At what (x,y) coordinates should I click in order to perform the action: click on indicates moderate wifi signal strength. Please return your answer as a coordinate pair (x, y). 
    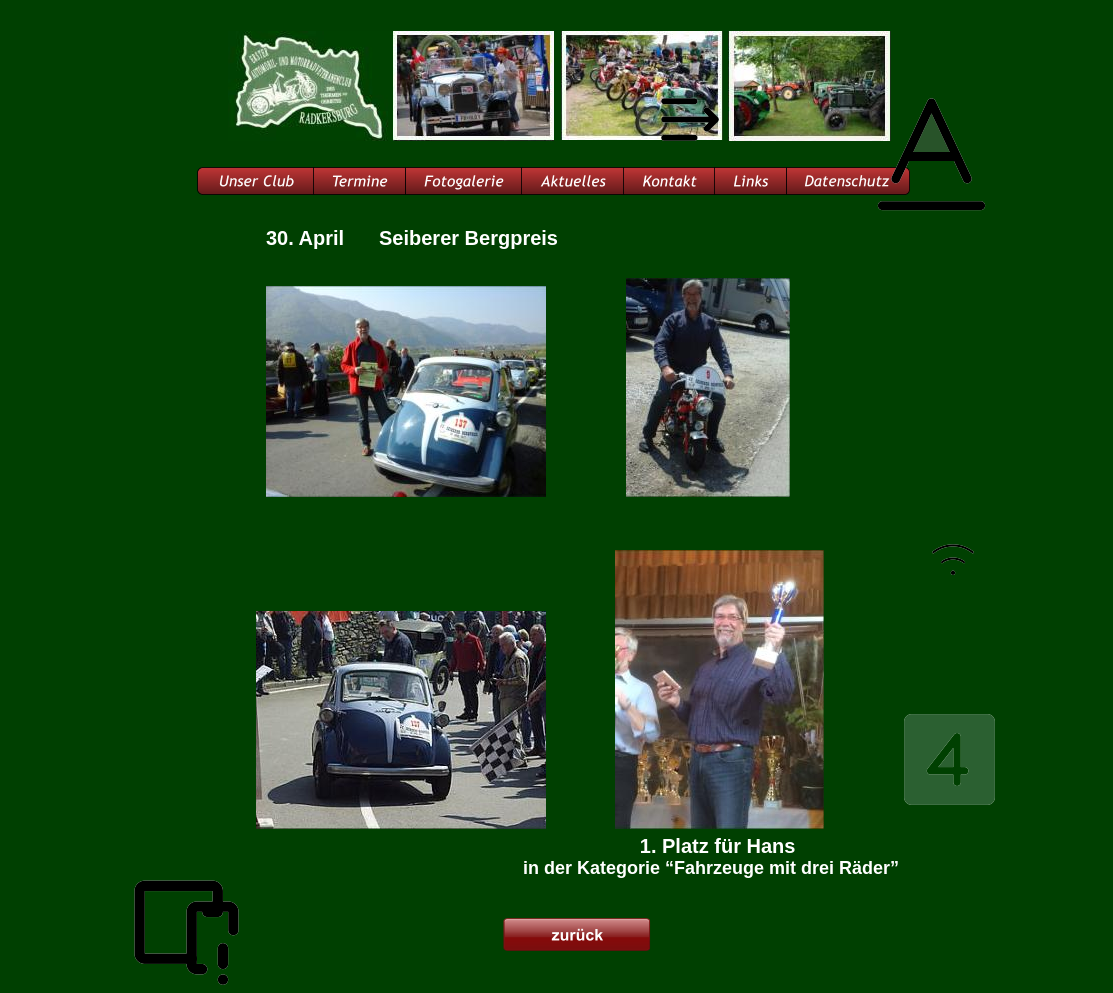
    Looking at the image, I should click on (953, 552).